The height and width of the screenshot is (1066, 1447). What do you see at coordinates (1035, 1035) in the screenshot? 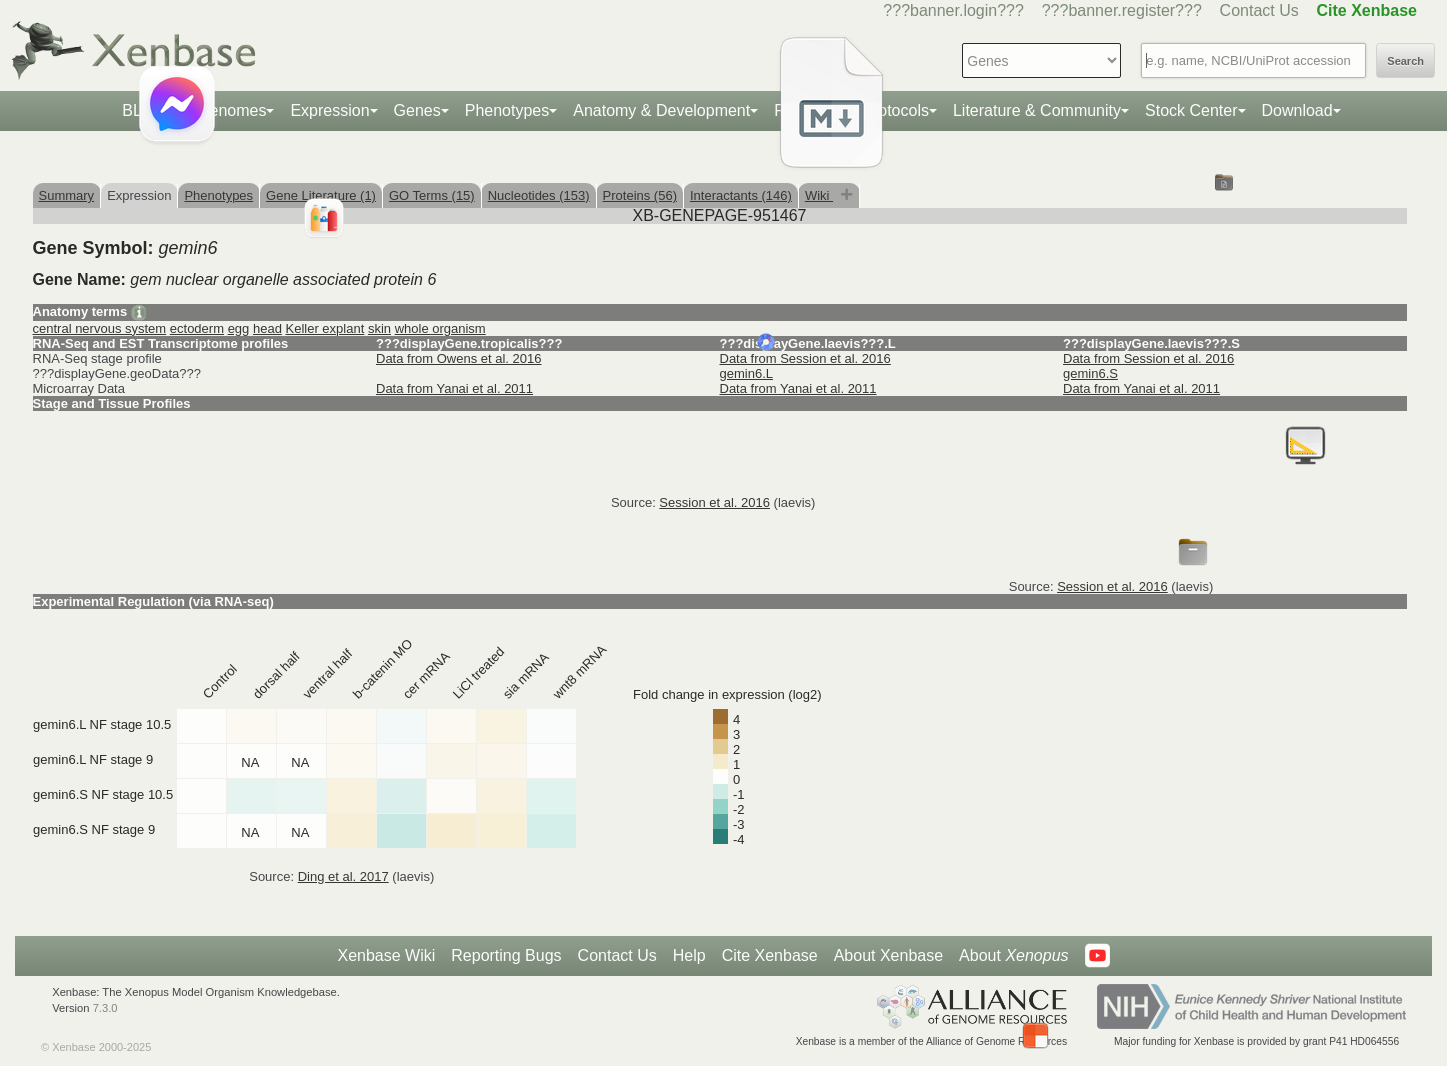
I see `switch to the bottom-right workspace` at bounding box center [1035, 1035].